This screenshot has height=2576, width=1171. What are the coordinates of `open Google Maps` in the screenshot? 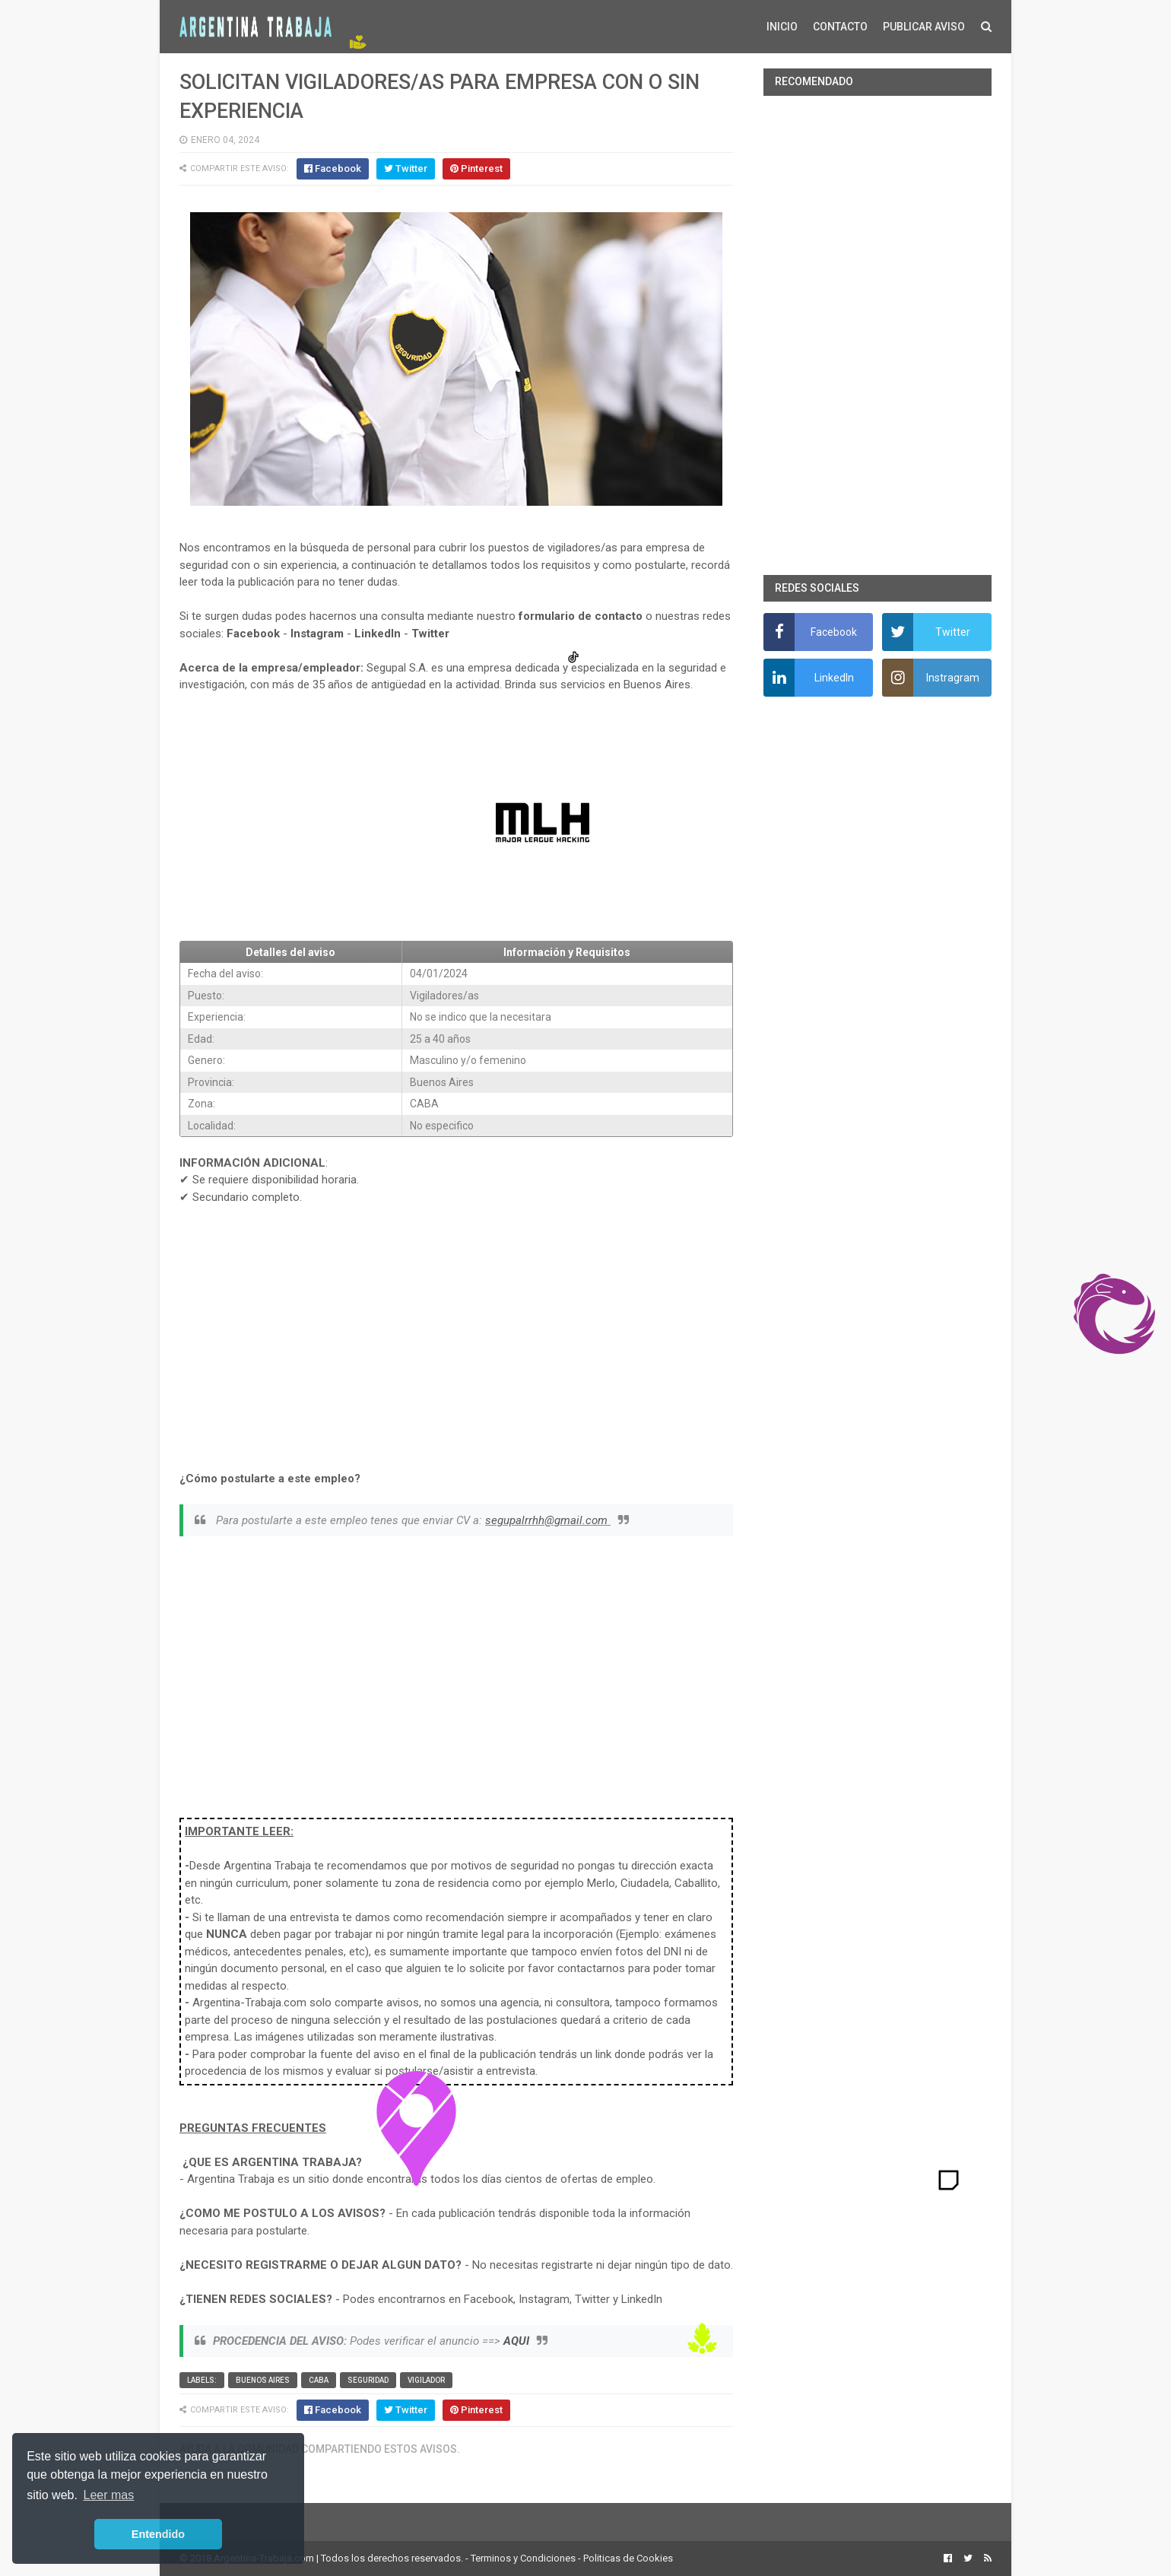 It's located at (416, 2128).